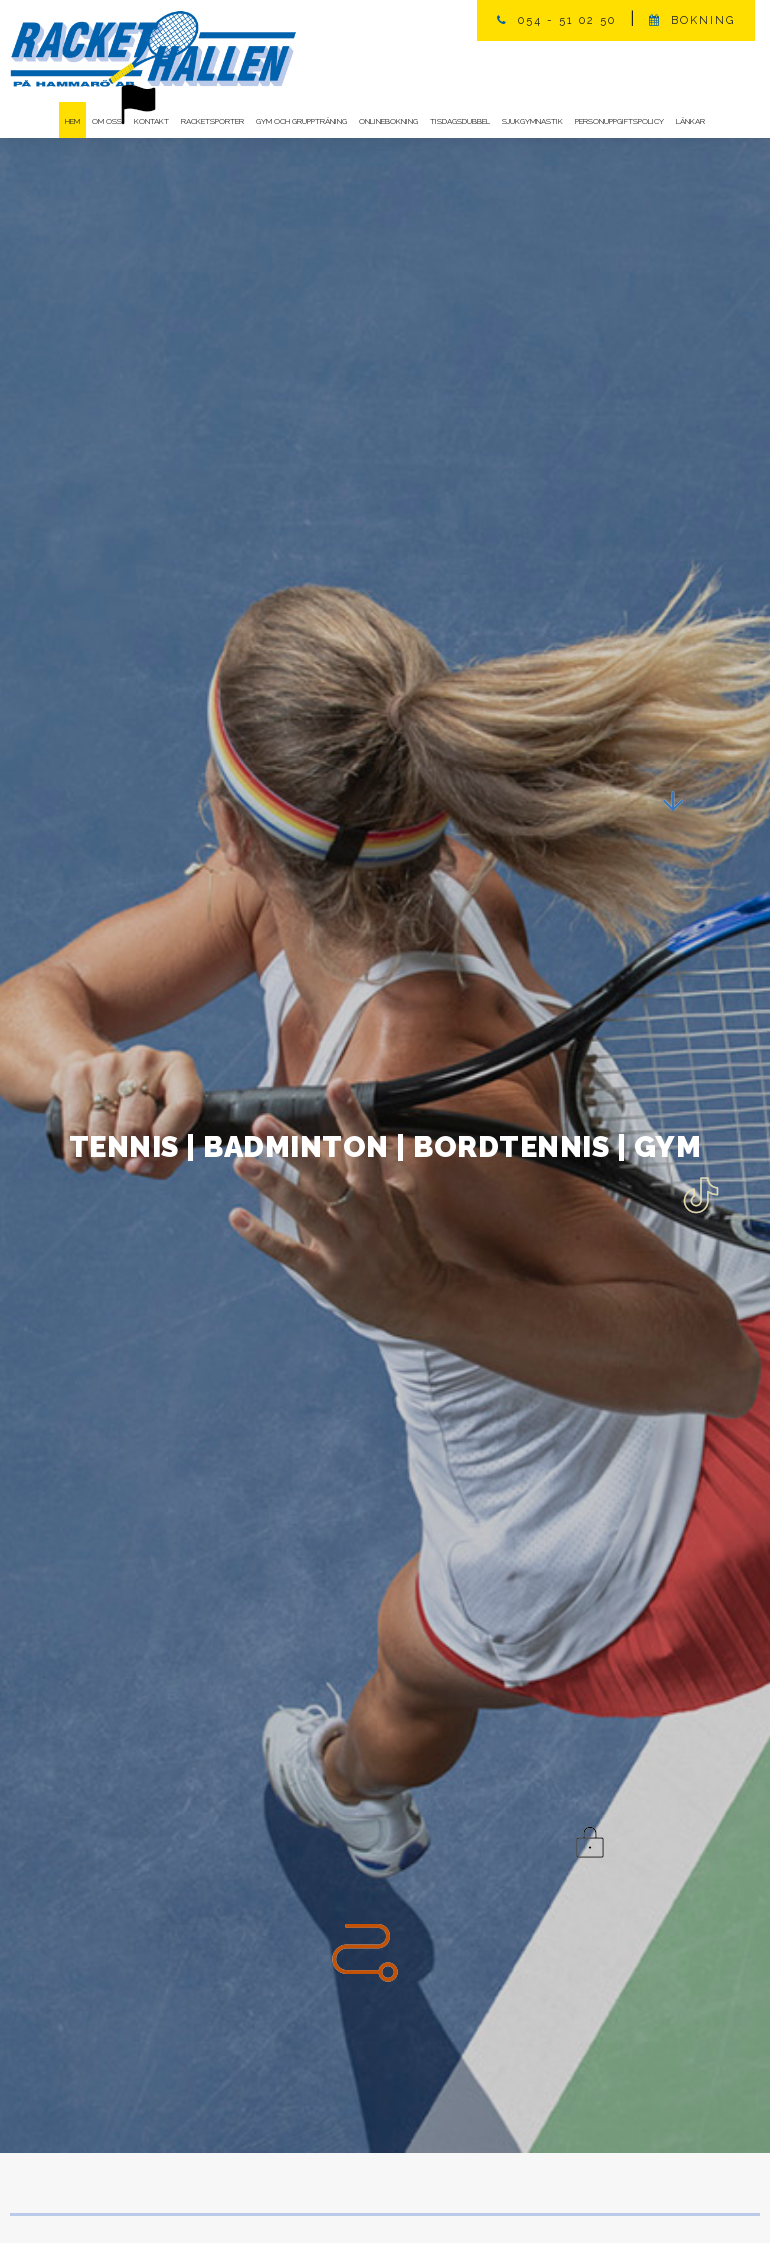  Describe the element at coordinates (673, 801) in the screenshot. I see `download a file or content` at that location.